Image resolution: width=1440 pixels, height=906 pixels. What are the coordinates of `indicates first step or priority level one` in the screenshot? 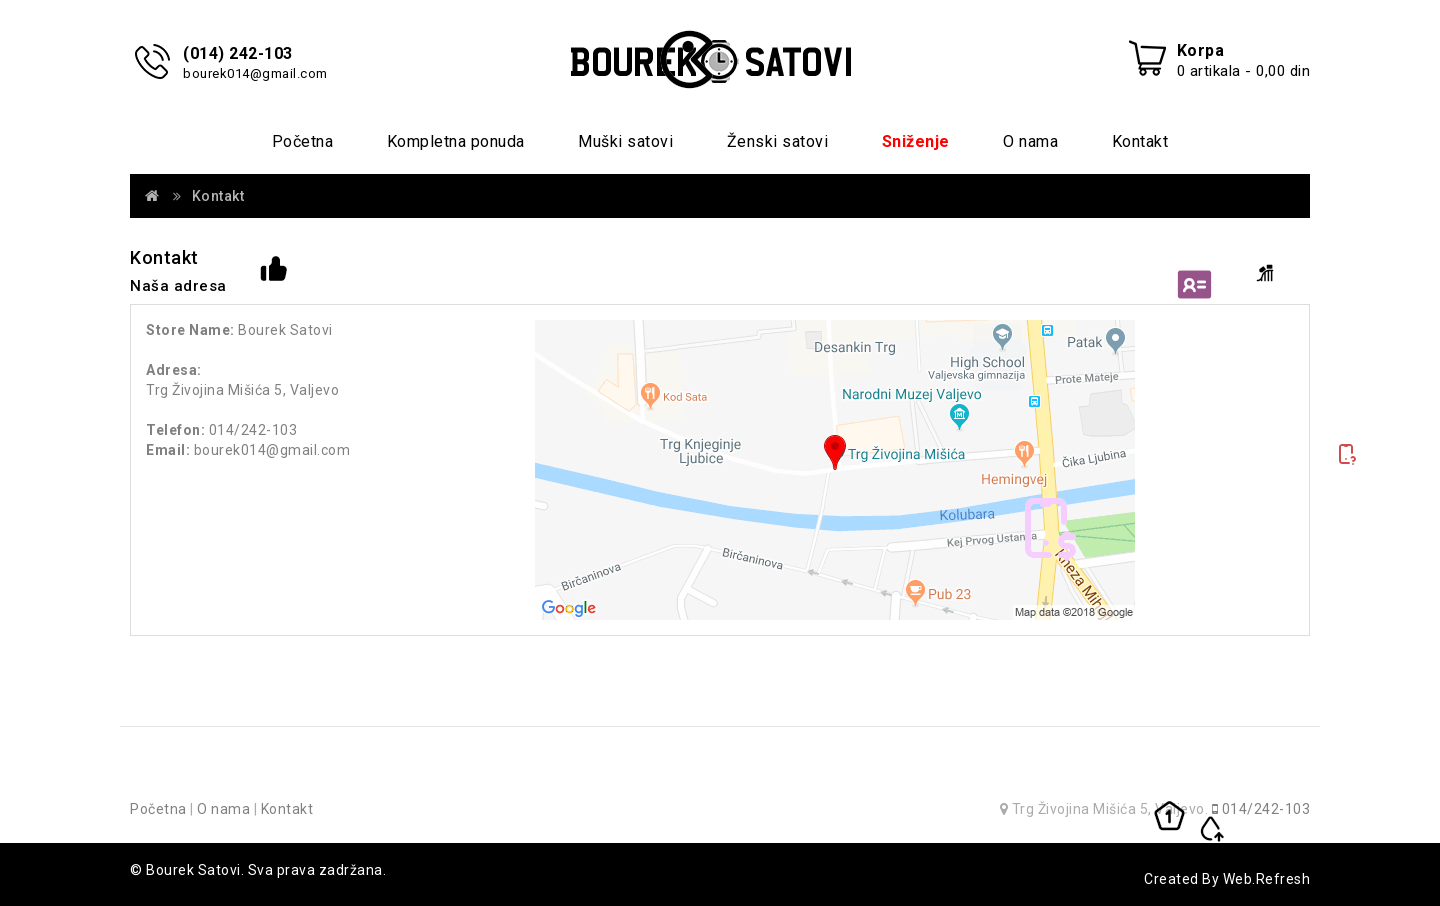 It's located at (1169, 816).